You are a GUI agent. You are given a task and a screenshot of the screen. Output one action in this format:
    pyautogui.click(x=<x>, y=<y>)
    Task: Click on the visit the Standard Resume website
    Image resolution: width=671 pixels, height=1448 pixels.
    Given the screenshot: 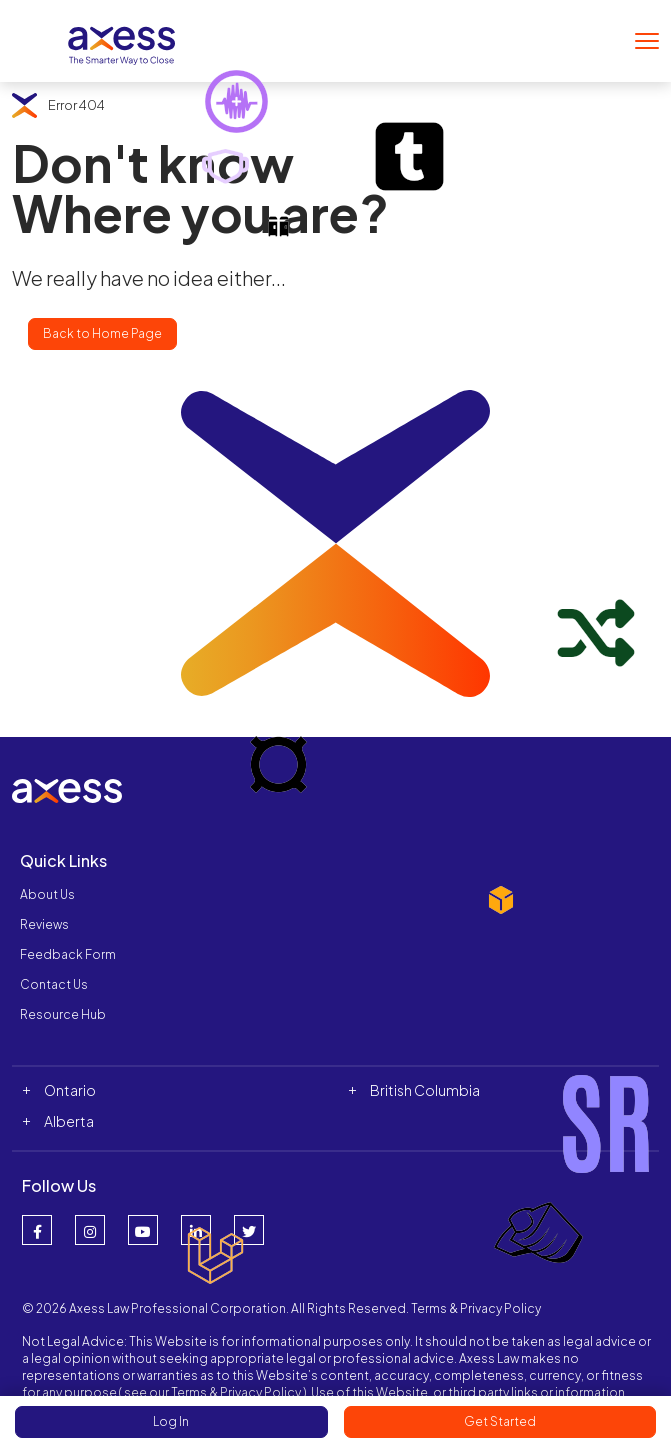 What is the action you would take?
    pyautogui.click(x=606, y=1124)
    